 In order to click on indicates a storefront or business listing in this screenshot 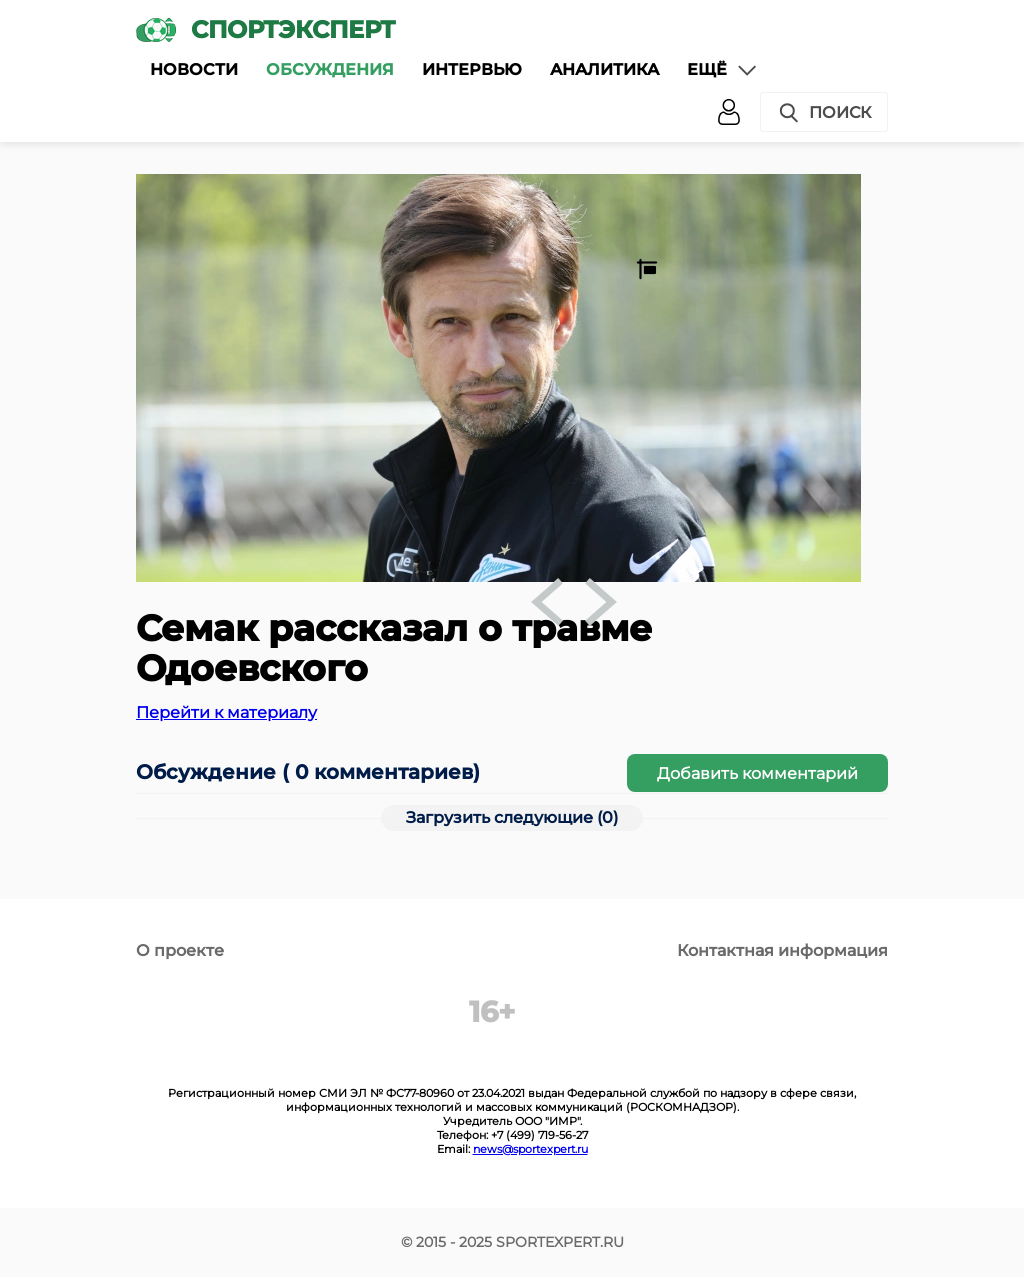, I will do `click(647, 269)`.